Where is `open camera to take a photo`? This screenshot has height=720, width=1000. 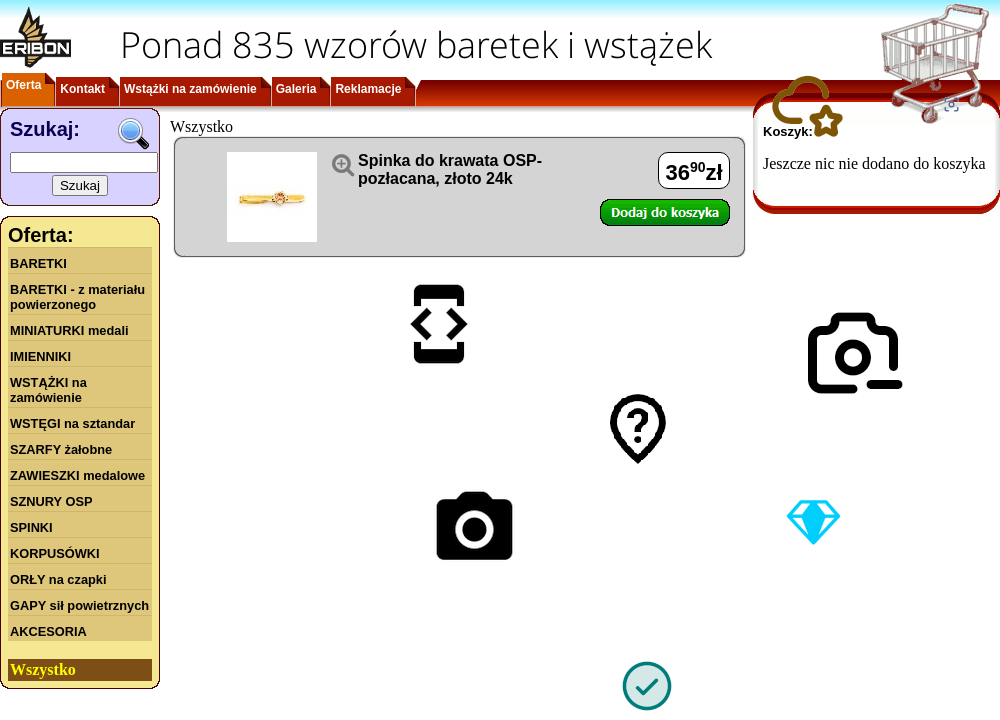
open camera to take a photo is located at coordinates (474, 529).